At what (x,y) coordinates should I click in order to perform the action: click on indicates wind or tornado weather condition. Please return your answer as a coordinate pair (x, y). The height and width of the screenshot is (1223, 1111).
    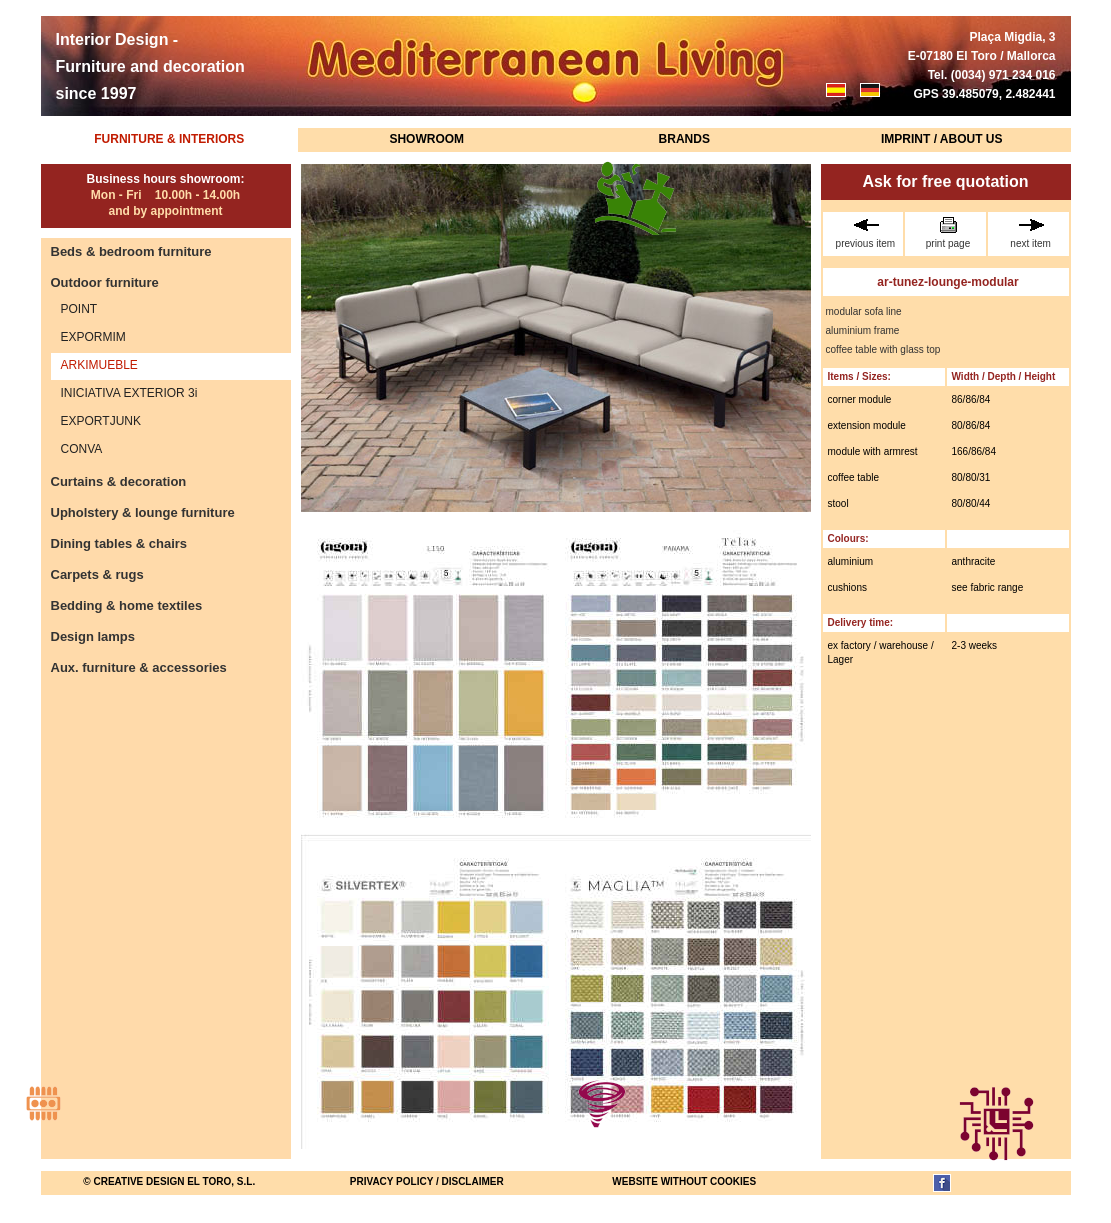
    Looking at the image, I should click on (602, 1104).